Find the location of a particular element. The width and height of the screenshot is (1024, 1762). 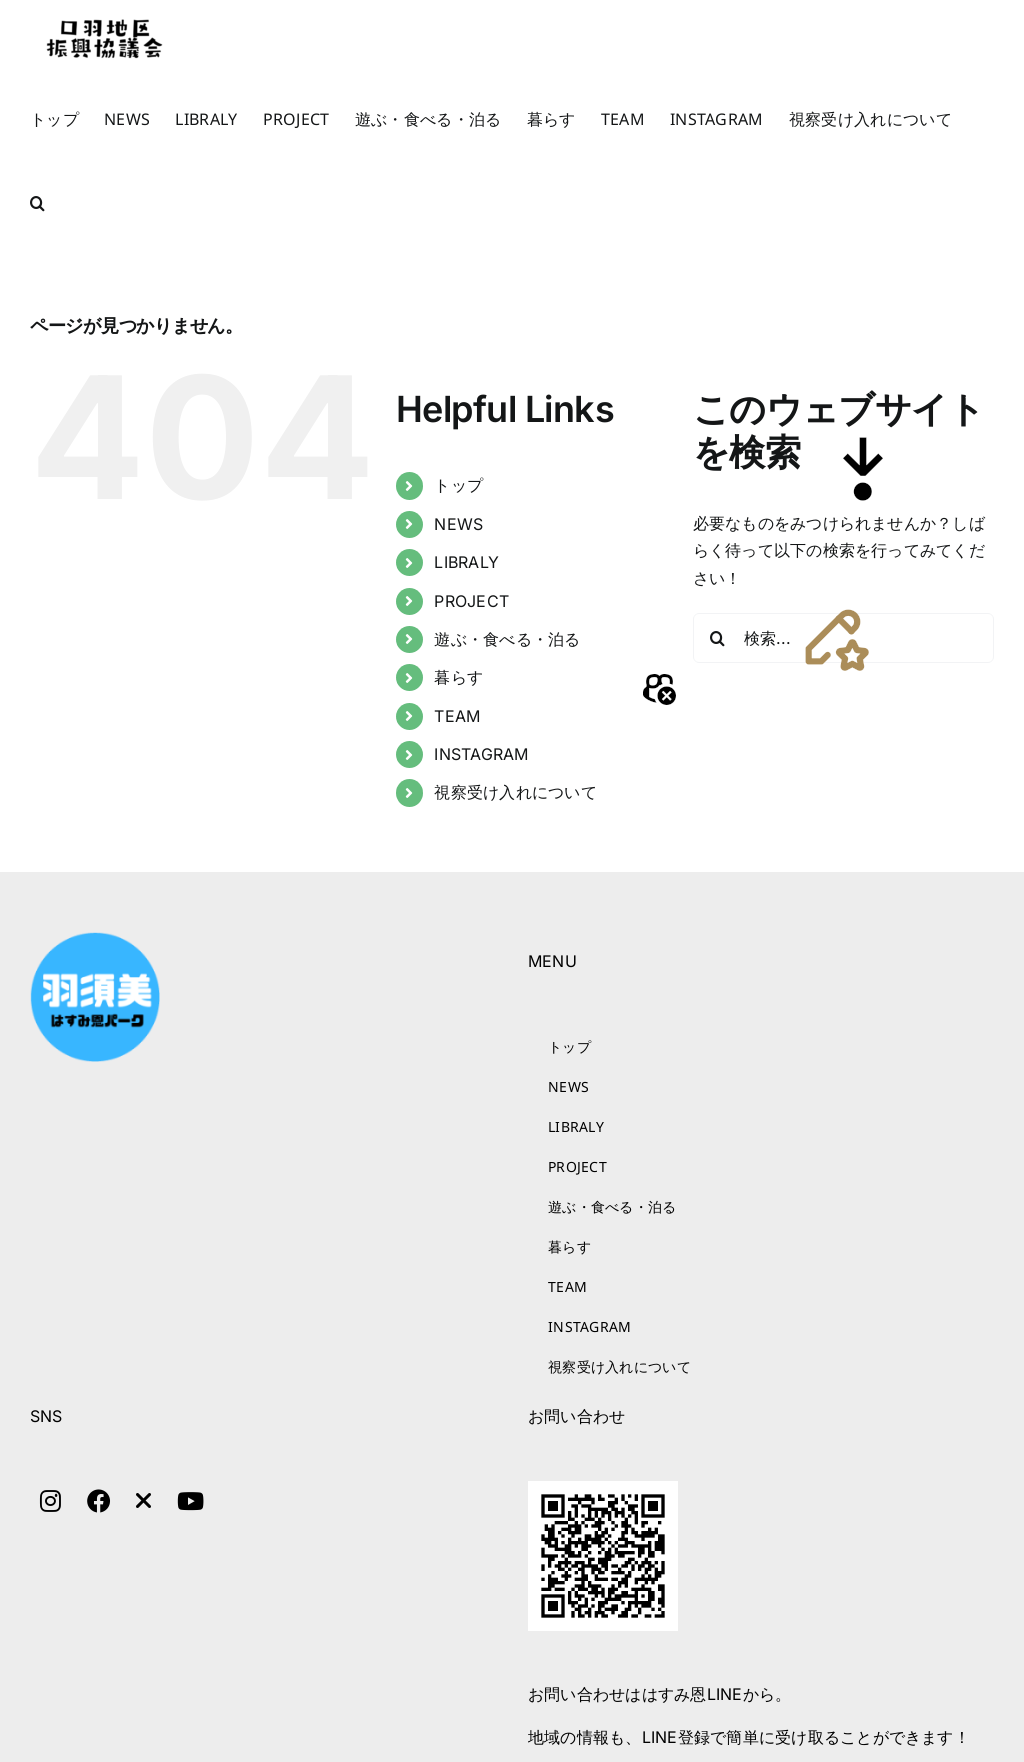

github copilot connection error is located at coordinates (659, 688).